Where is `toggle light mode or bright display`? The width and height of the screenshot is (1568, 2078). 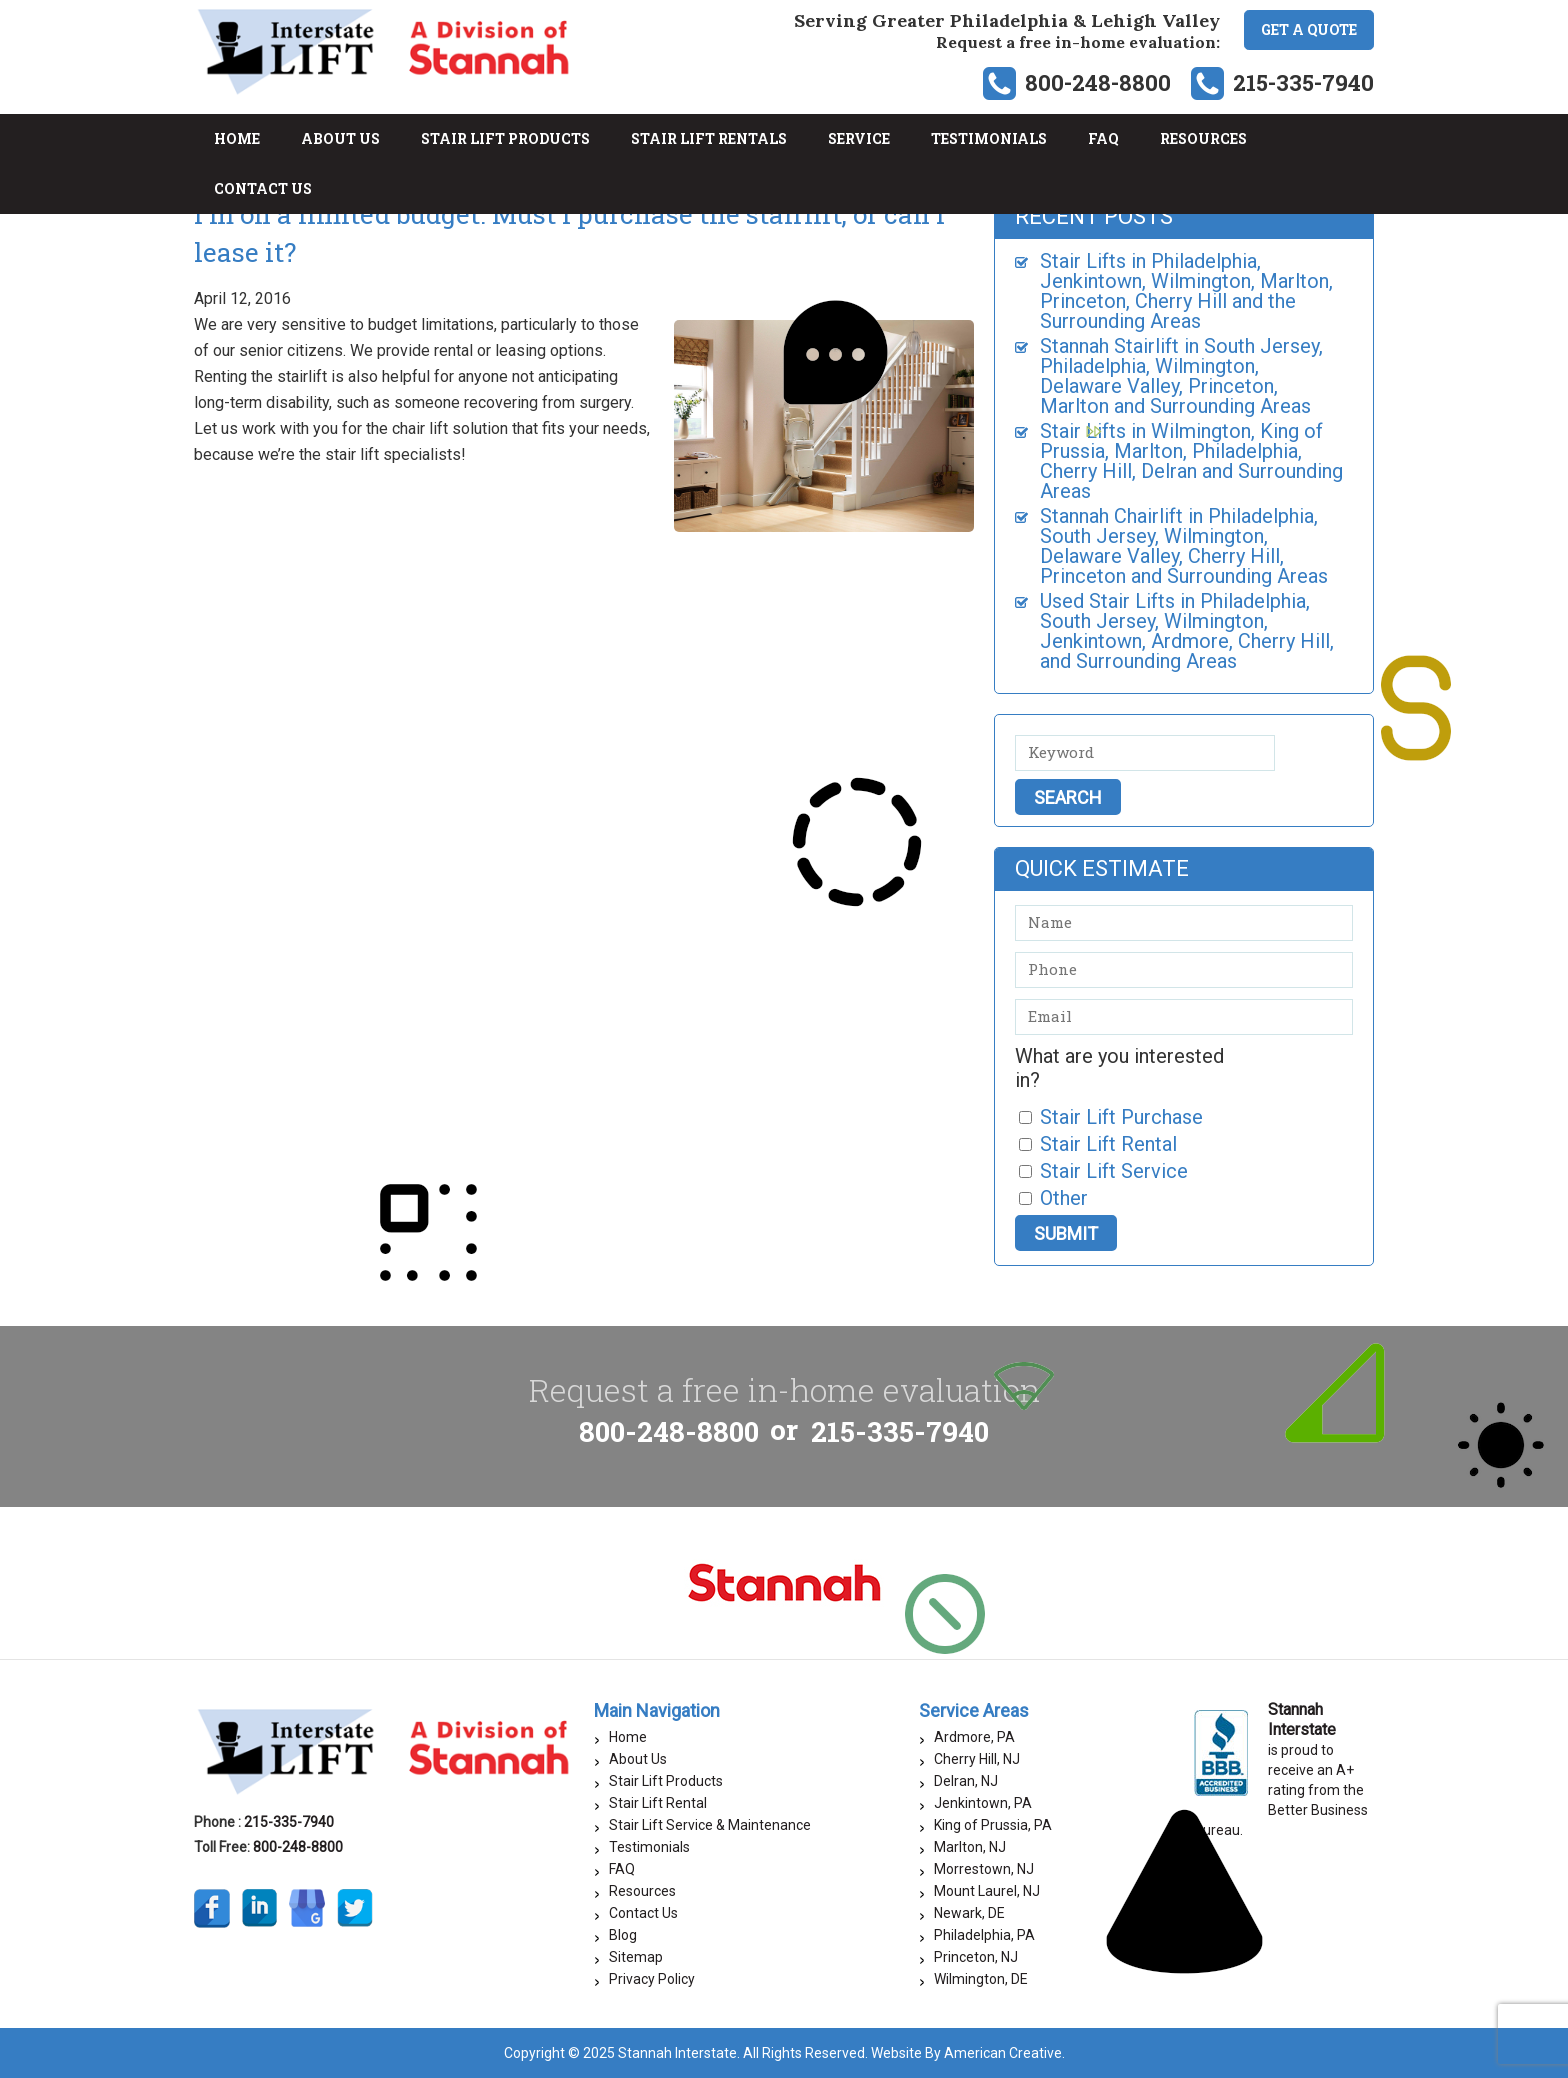
toggle light mode or bright display is located at coordinates (1501, 1447).